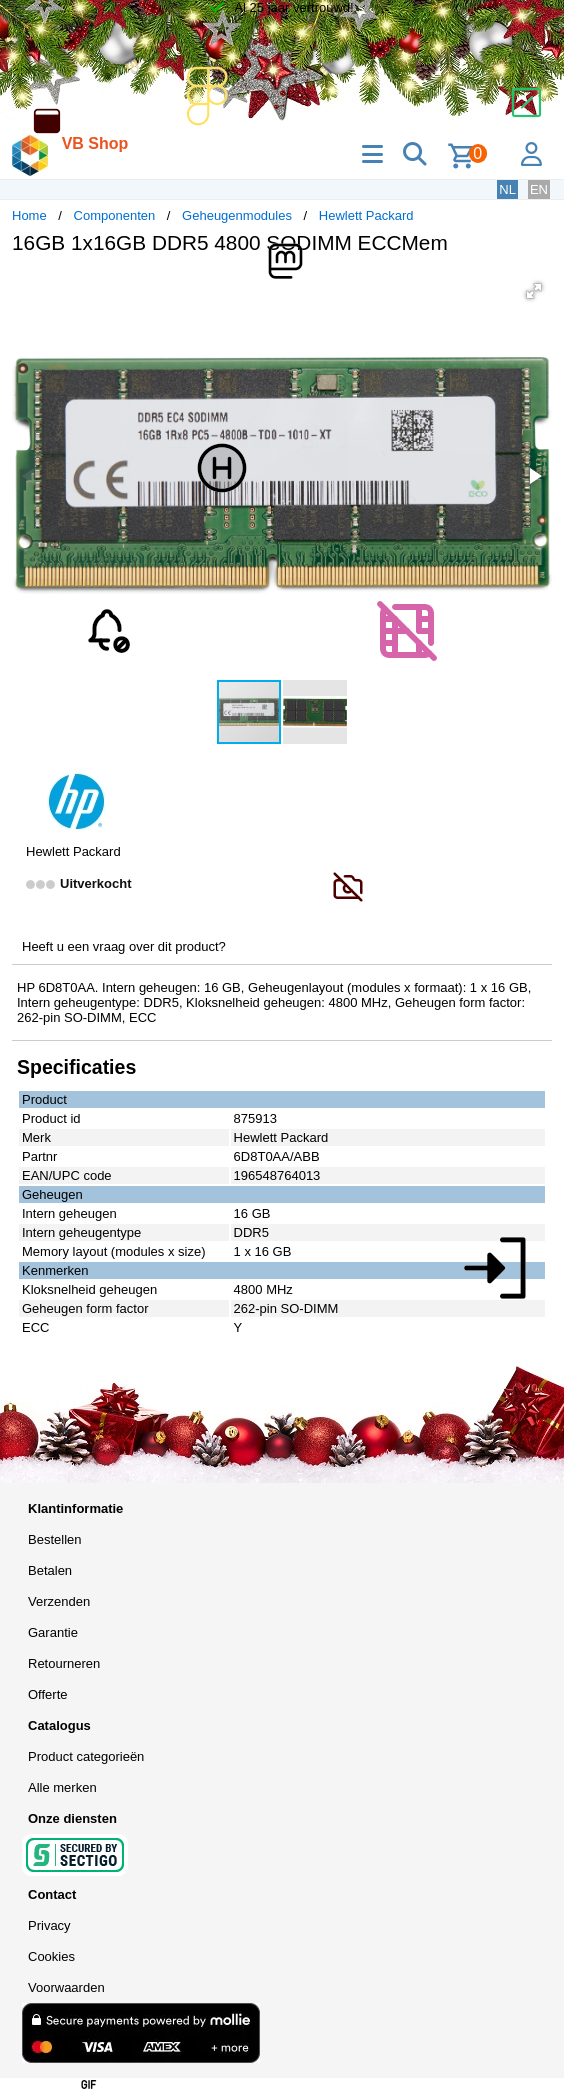  Describe the element at coordinates (107, 630) in the screenshot. I see `mute or disable notifications` at that location.